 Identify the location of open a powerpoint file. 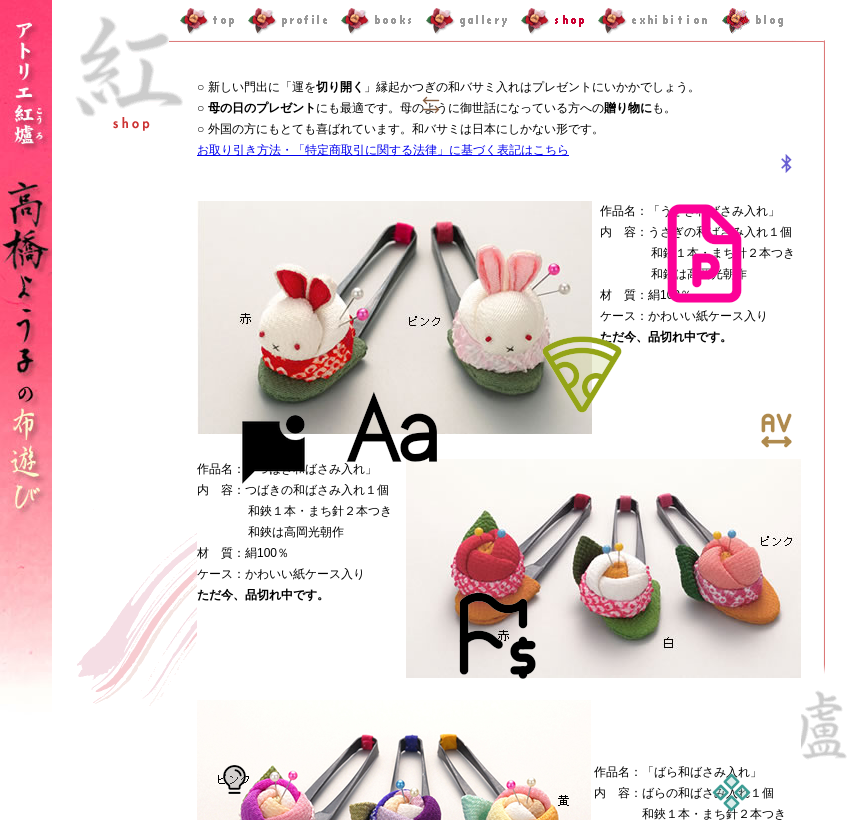
(704, 253).